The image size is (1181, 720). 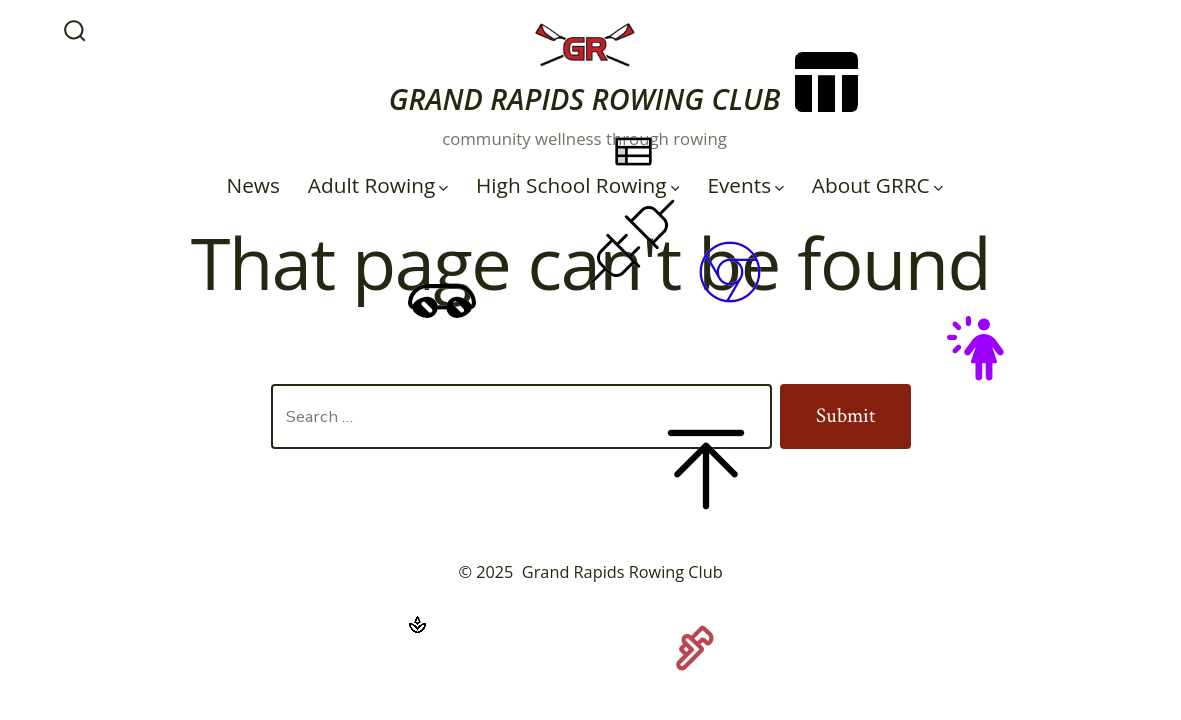 I want to click on connect or establish a connection between devices, so click(x=632, y=241).